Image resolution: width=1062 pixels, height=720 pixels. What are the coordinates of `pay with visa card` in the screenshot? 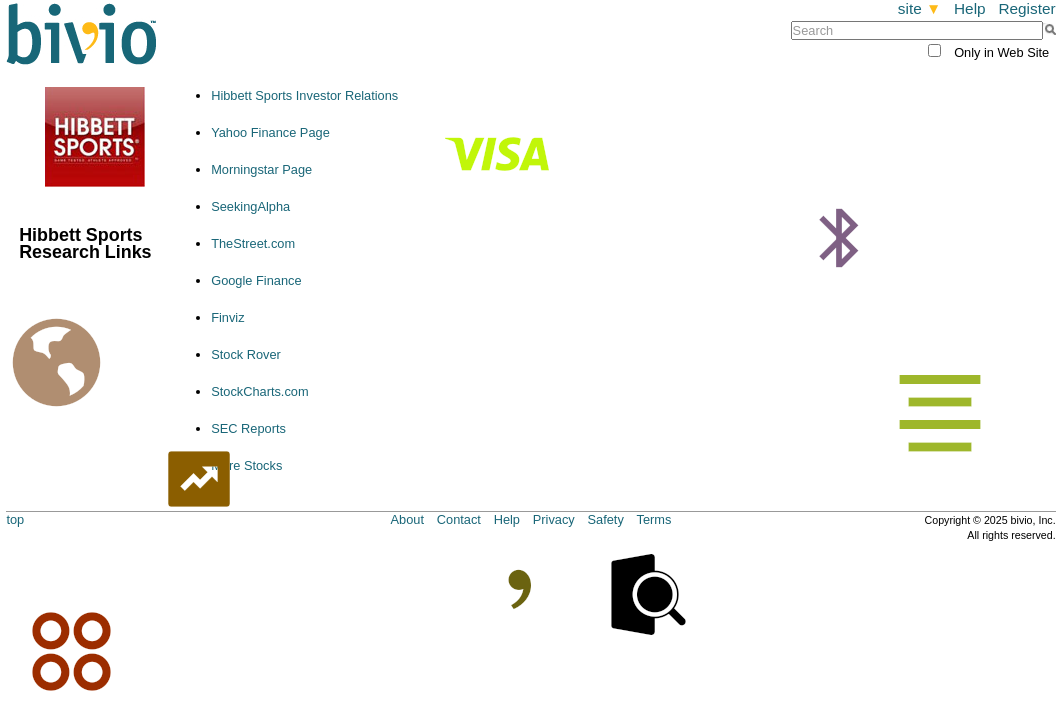 It's located at (497, 154).